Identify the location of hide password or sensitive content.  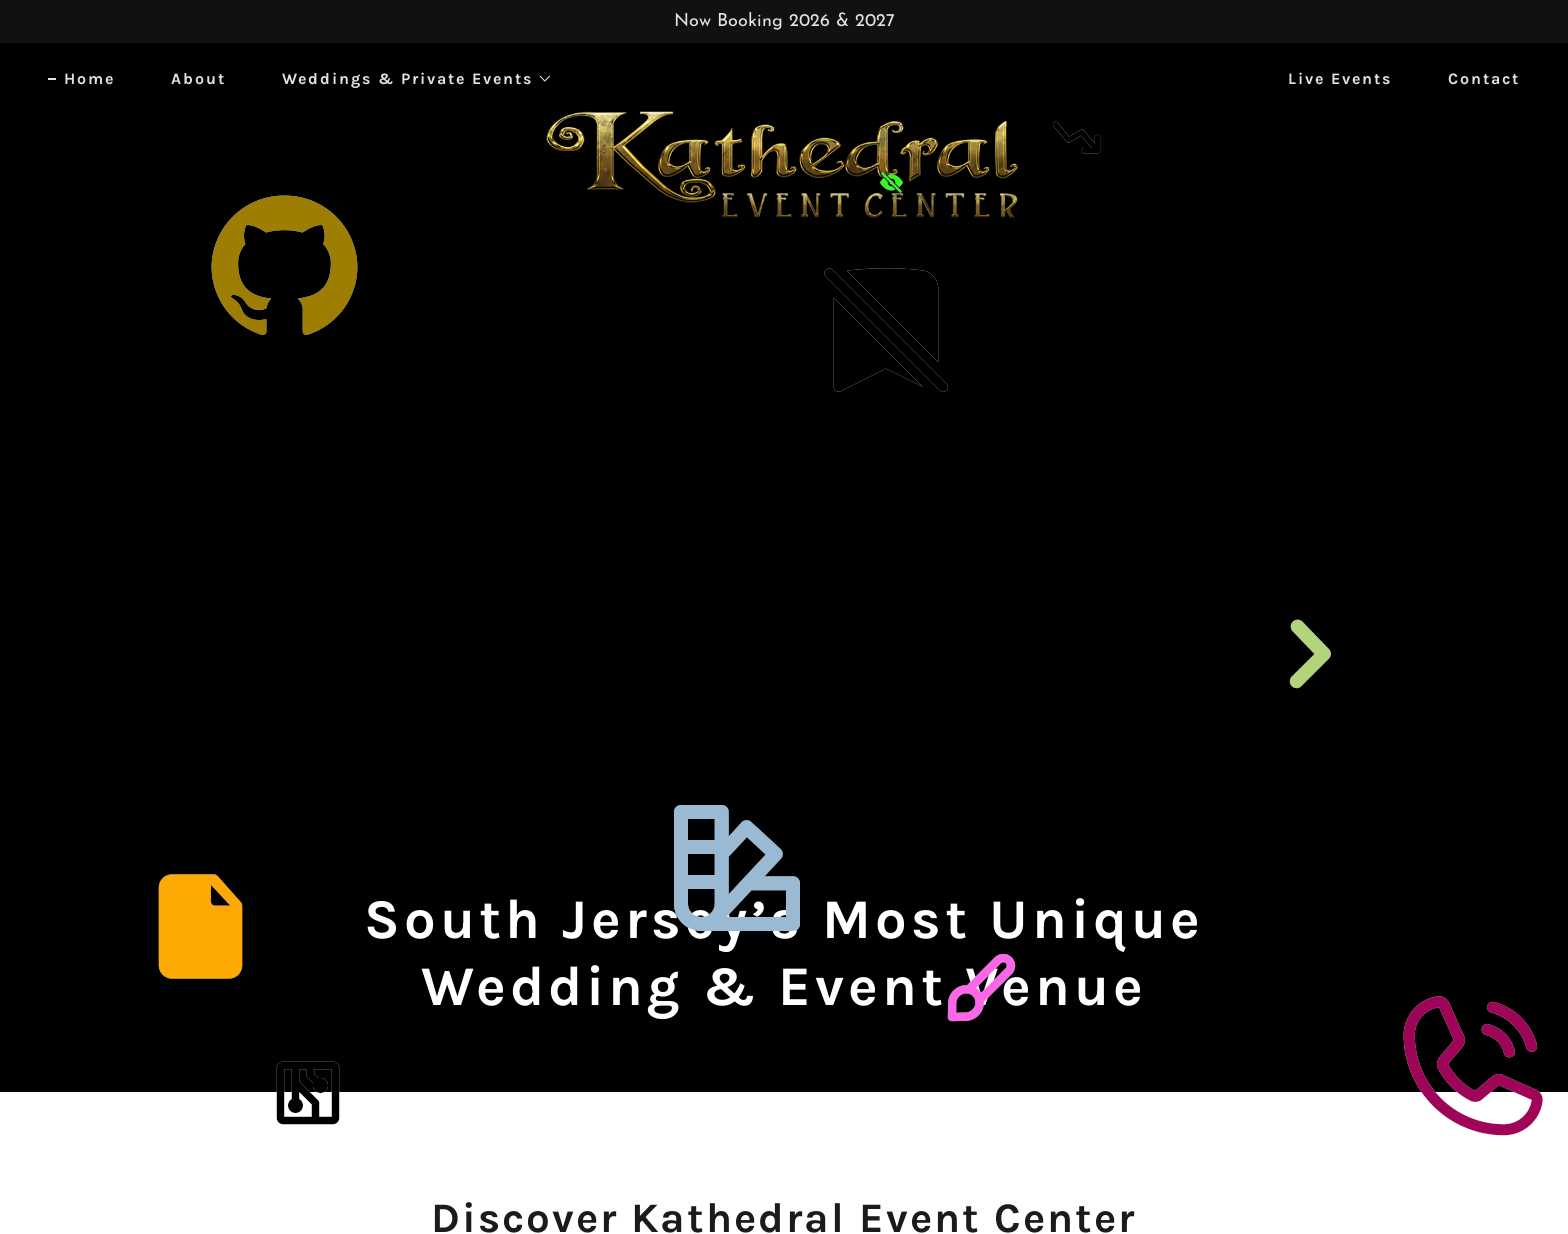
(891, 182).